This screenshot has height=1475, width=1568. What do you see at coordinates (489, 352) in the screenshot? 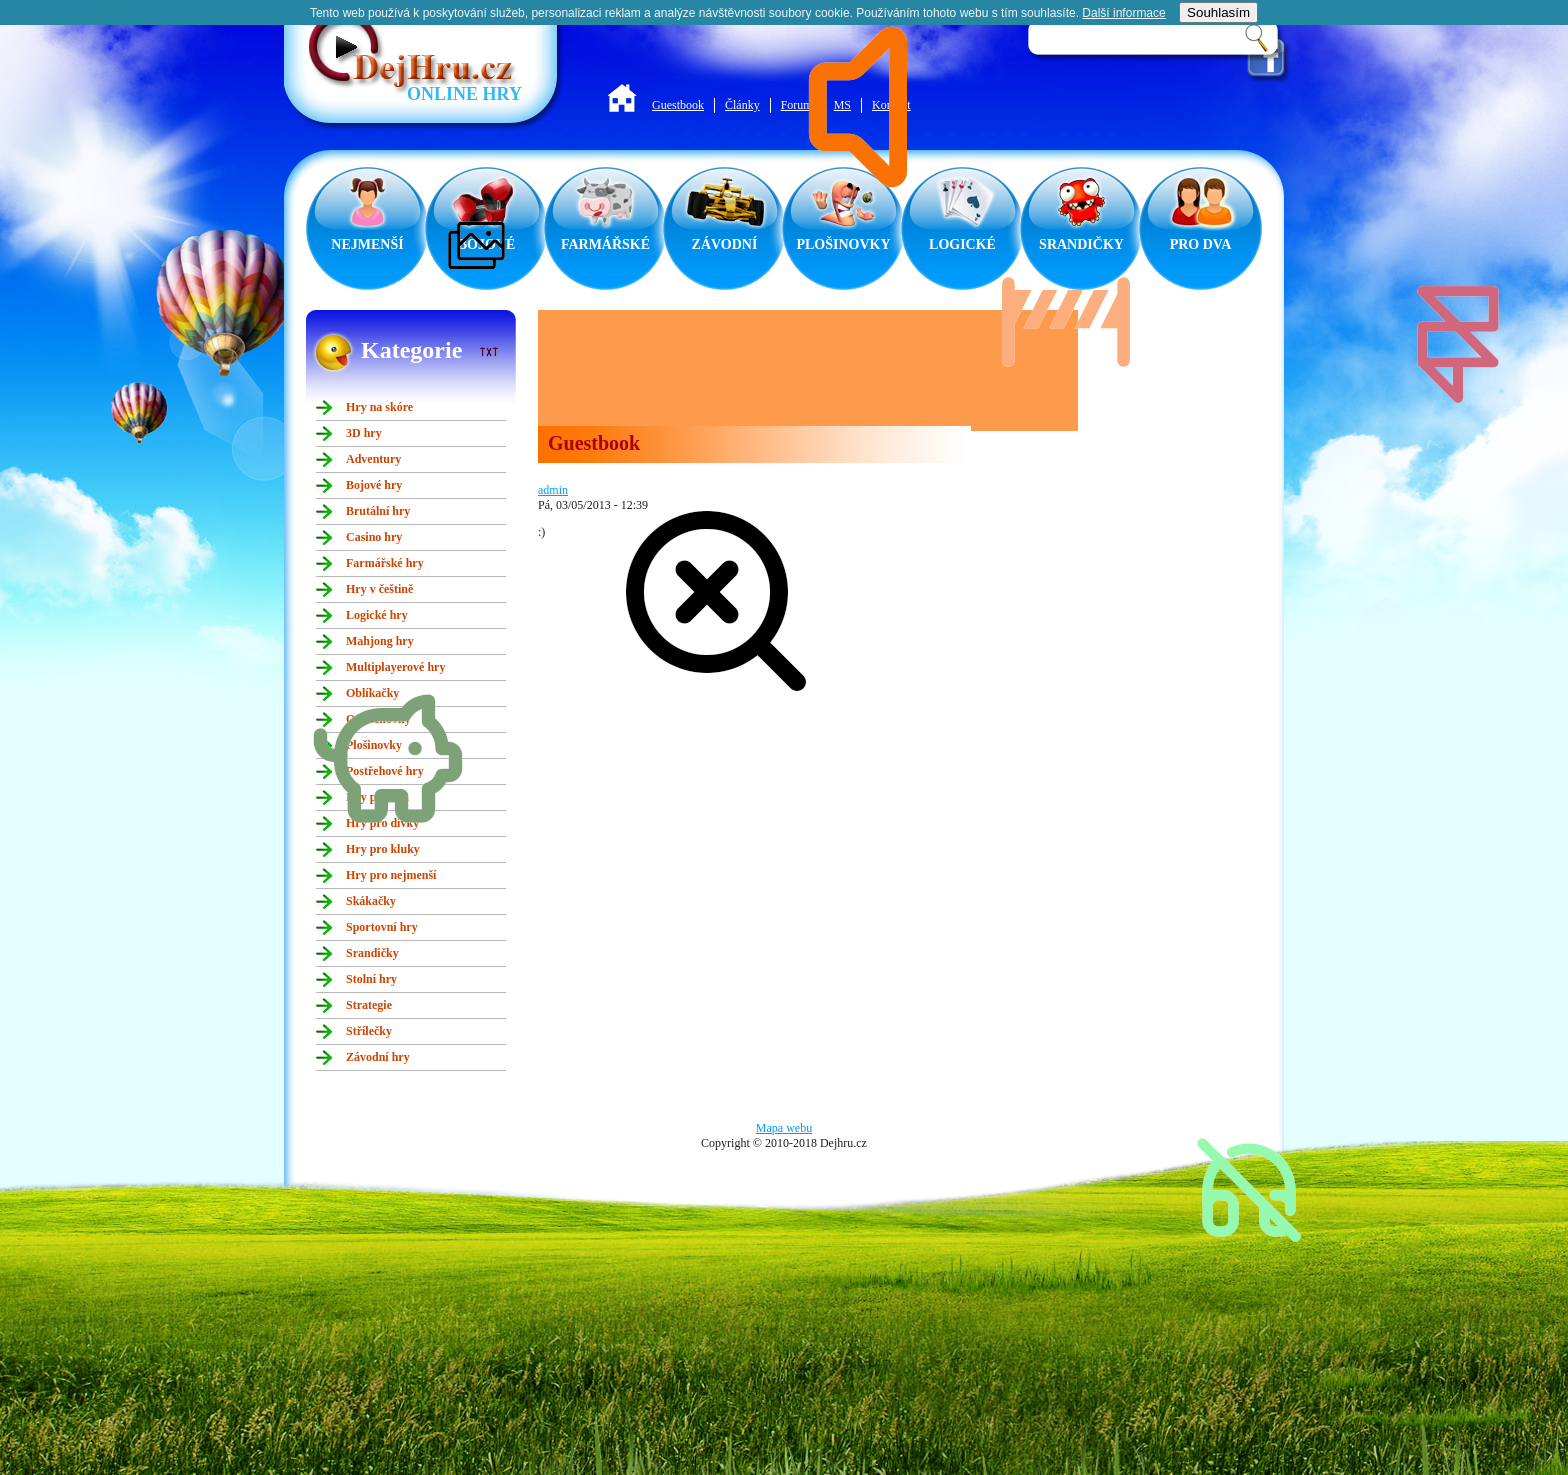
I see `indicates a plain text file format` at bounding box center [489, 352].